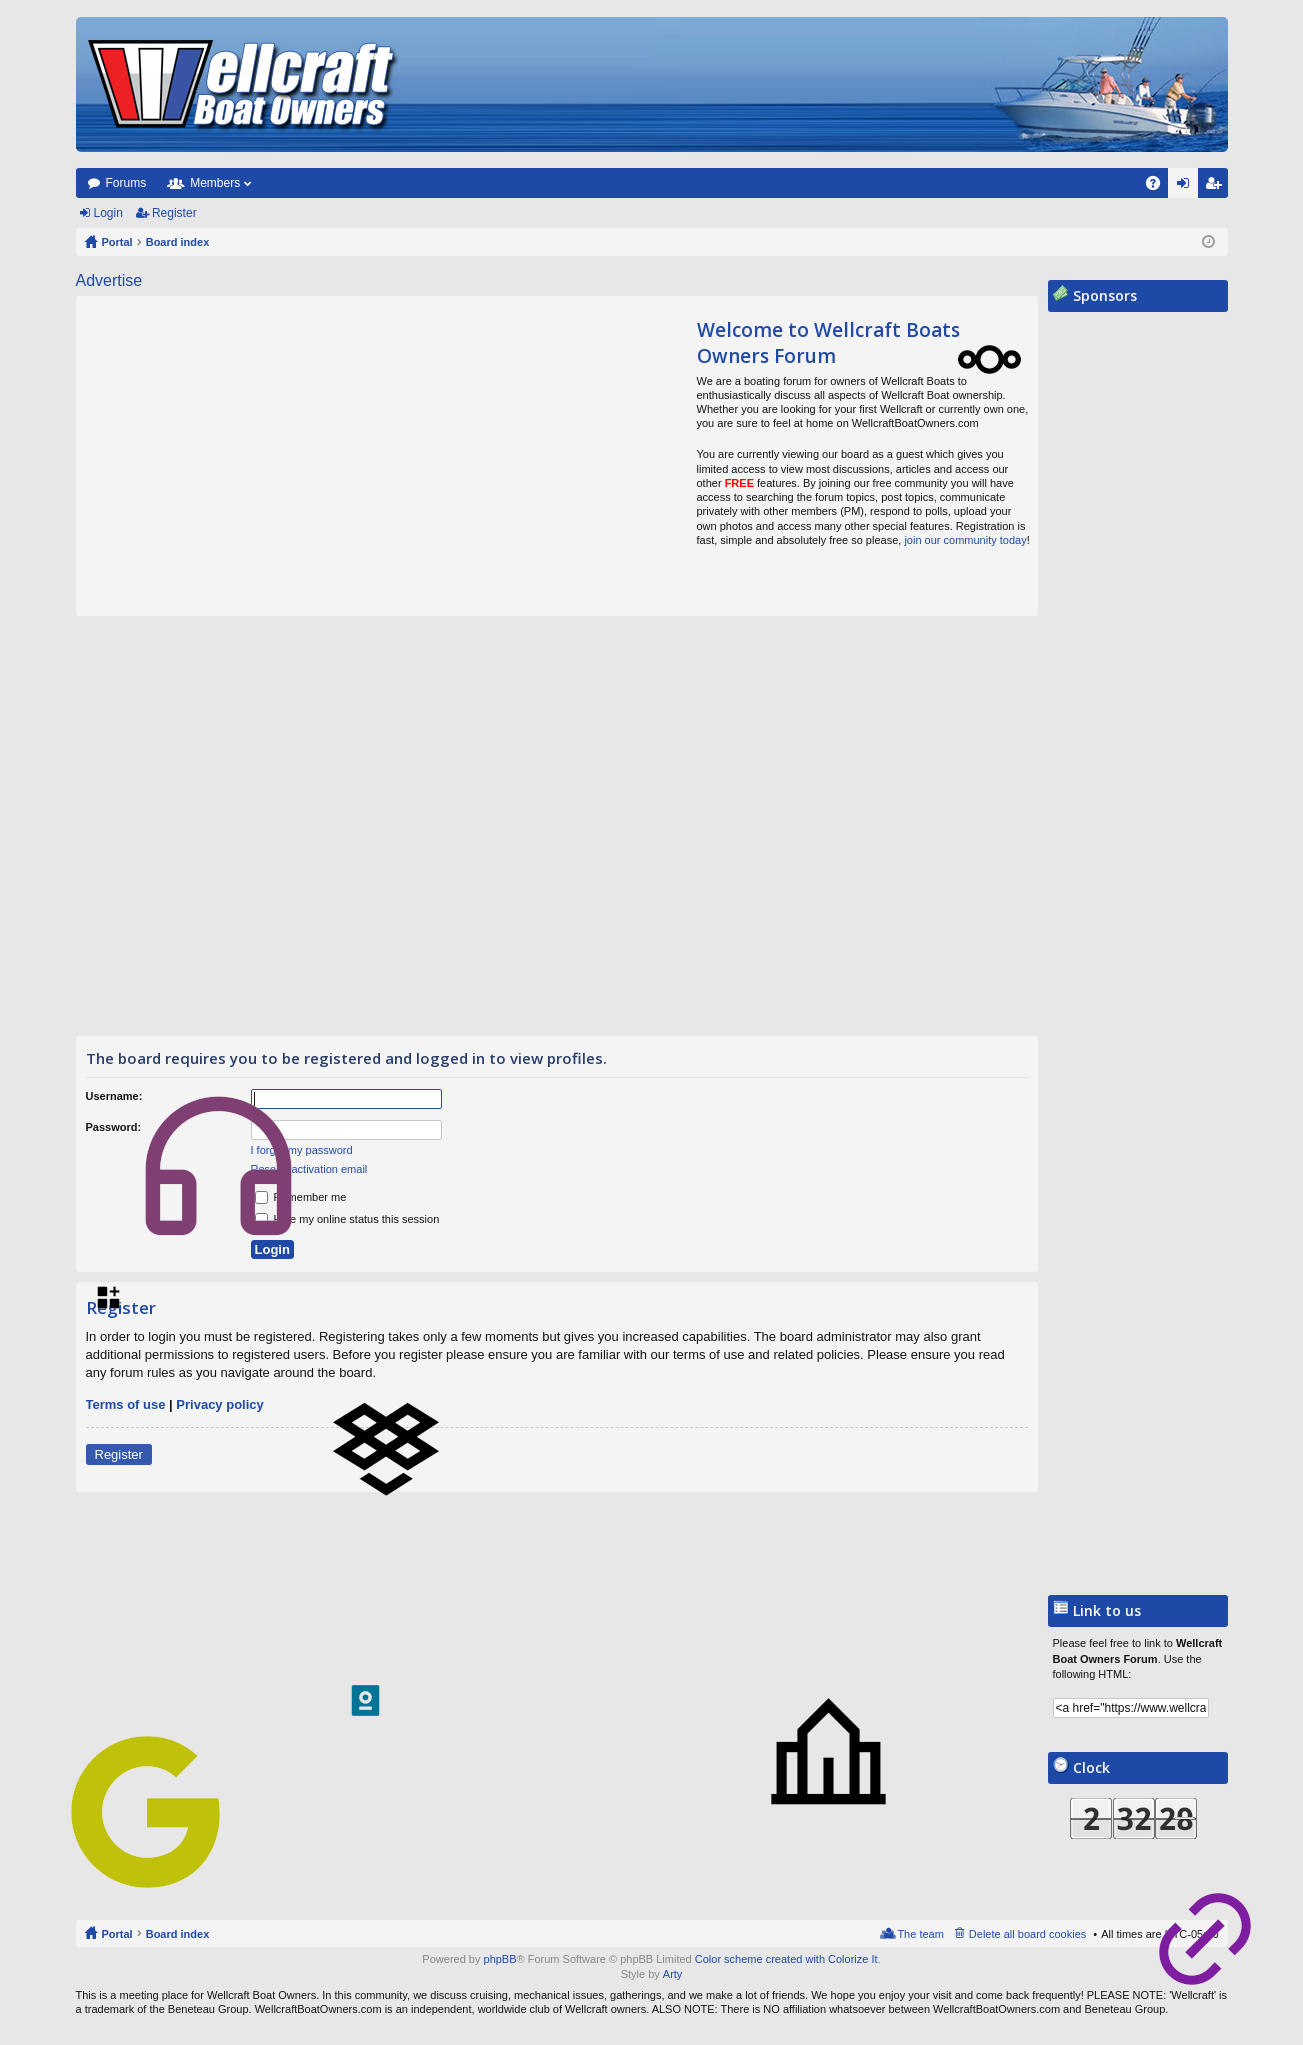 The image size is (1303, 2045). What do you see at coordinates (147, 1812) in the screenshot?
I see `sign in with Google` at bounding box center [147, 1812].